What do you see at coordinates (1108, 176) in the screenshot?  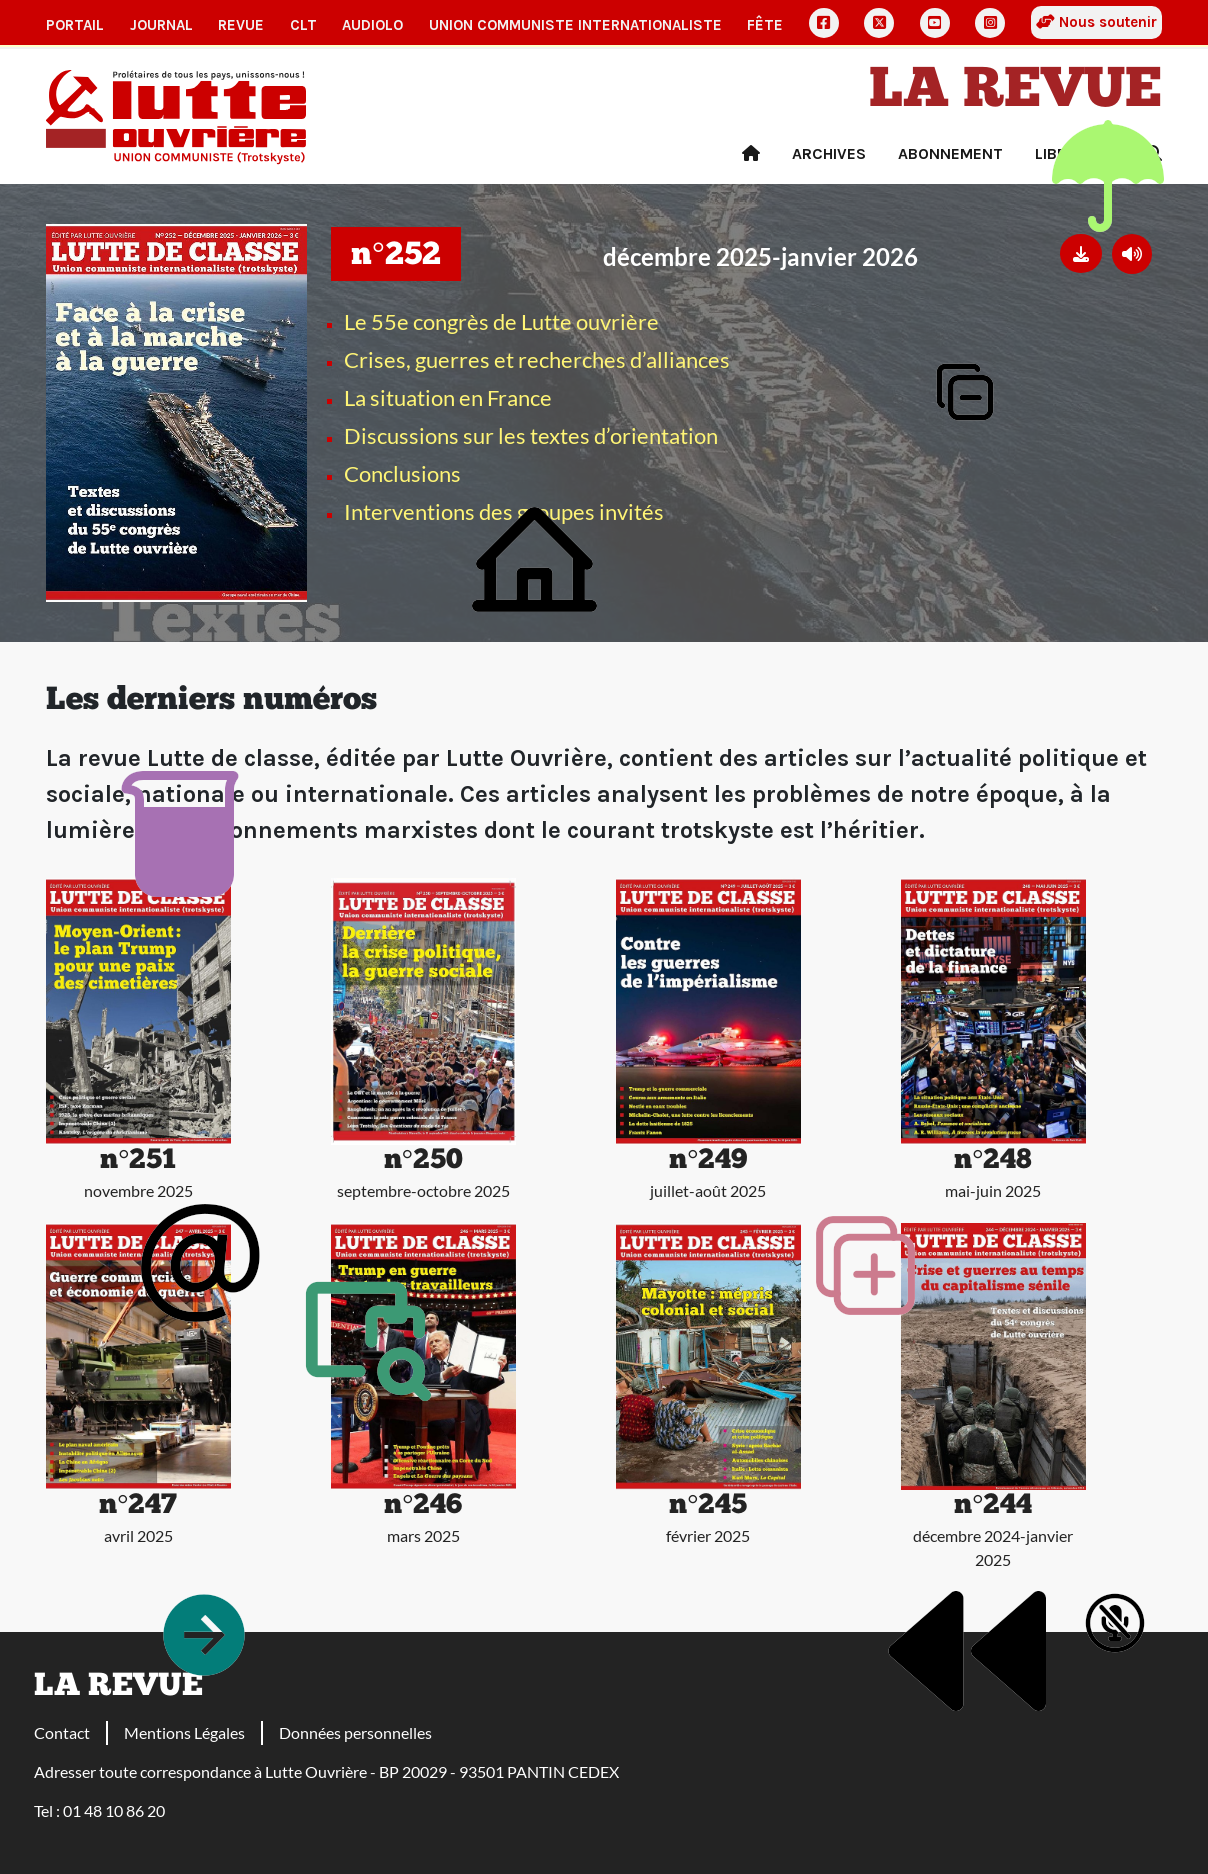 I see `view weather protection or rain forecast` at bounding box center [1108, 176].